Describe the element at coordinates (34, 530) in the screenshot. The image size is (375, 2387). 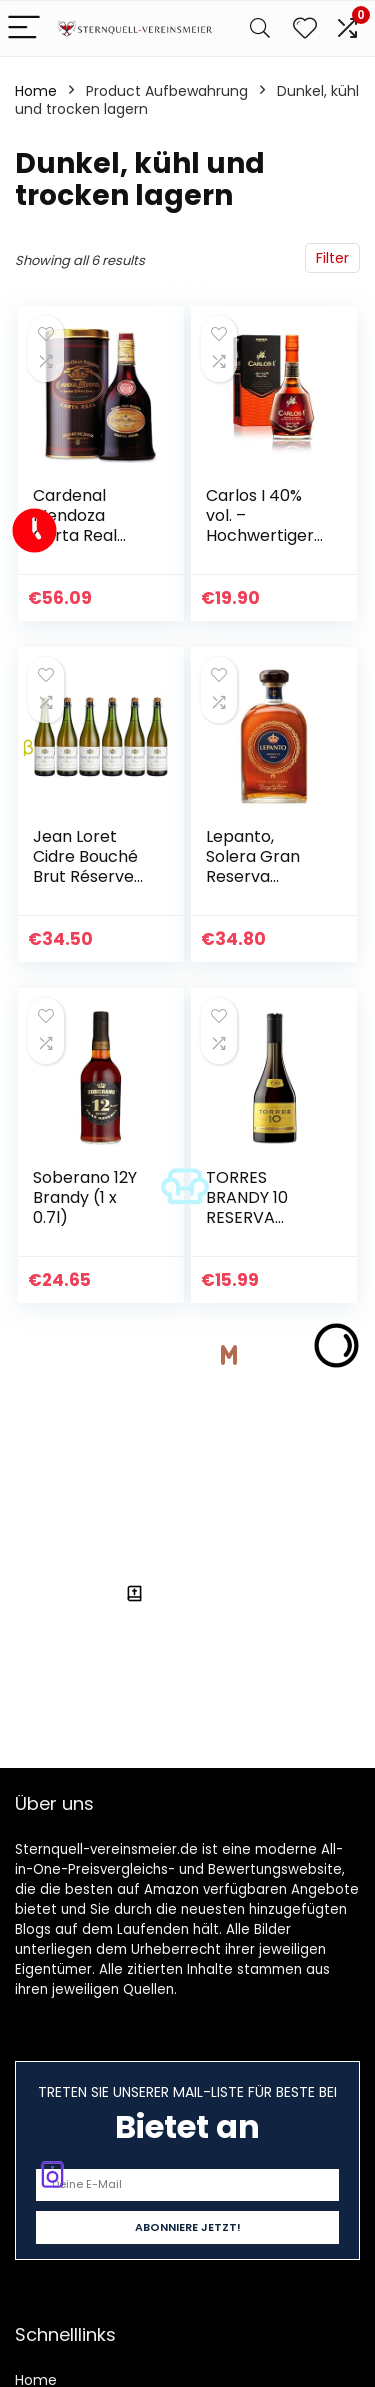
I see `indicates the current time or timestamp` at that location.